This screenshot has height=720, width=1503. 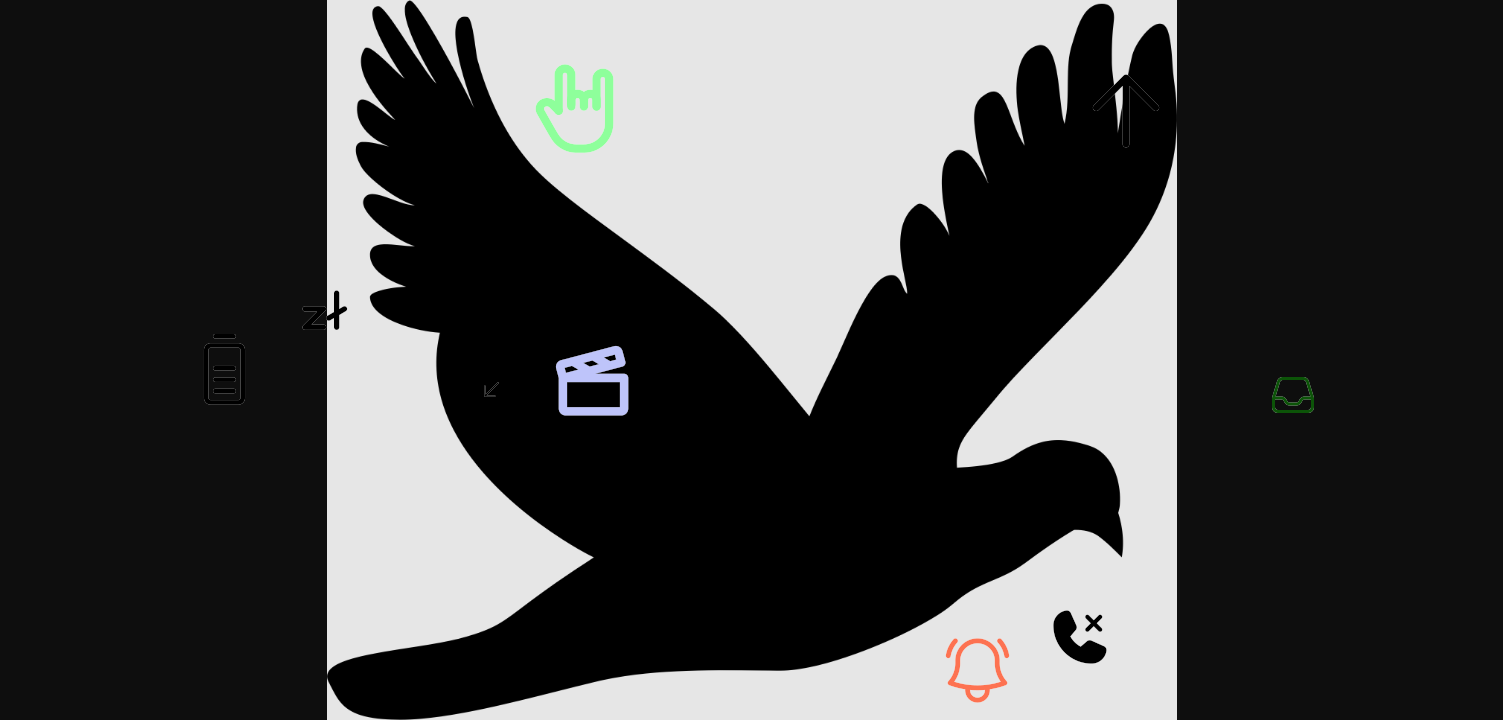 What do you see at coordinates (1126, 111) in the screenshot?
I see `move item up in a list` at bounding box center [1126, 111].